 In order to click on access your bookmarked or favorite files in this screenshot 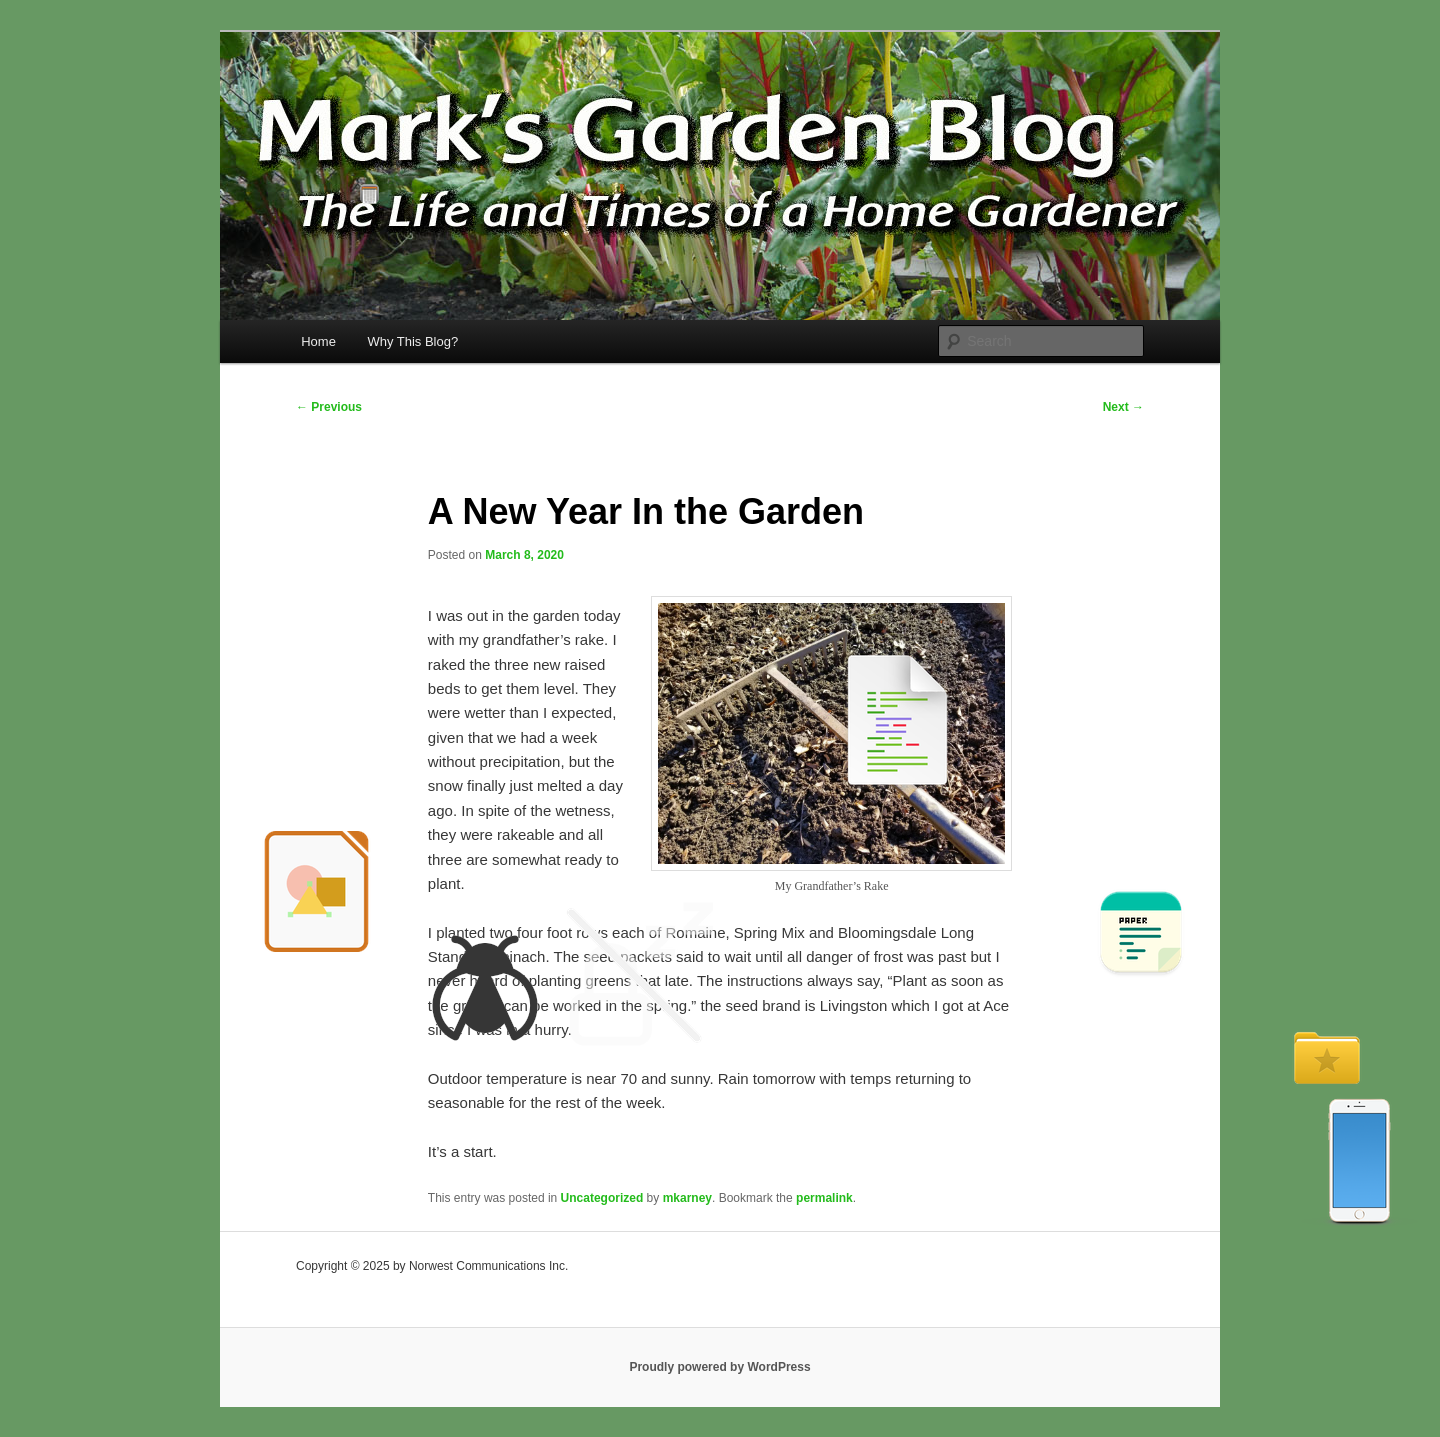, I will do `click(1327, 1058)`.